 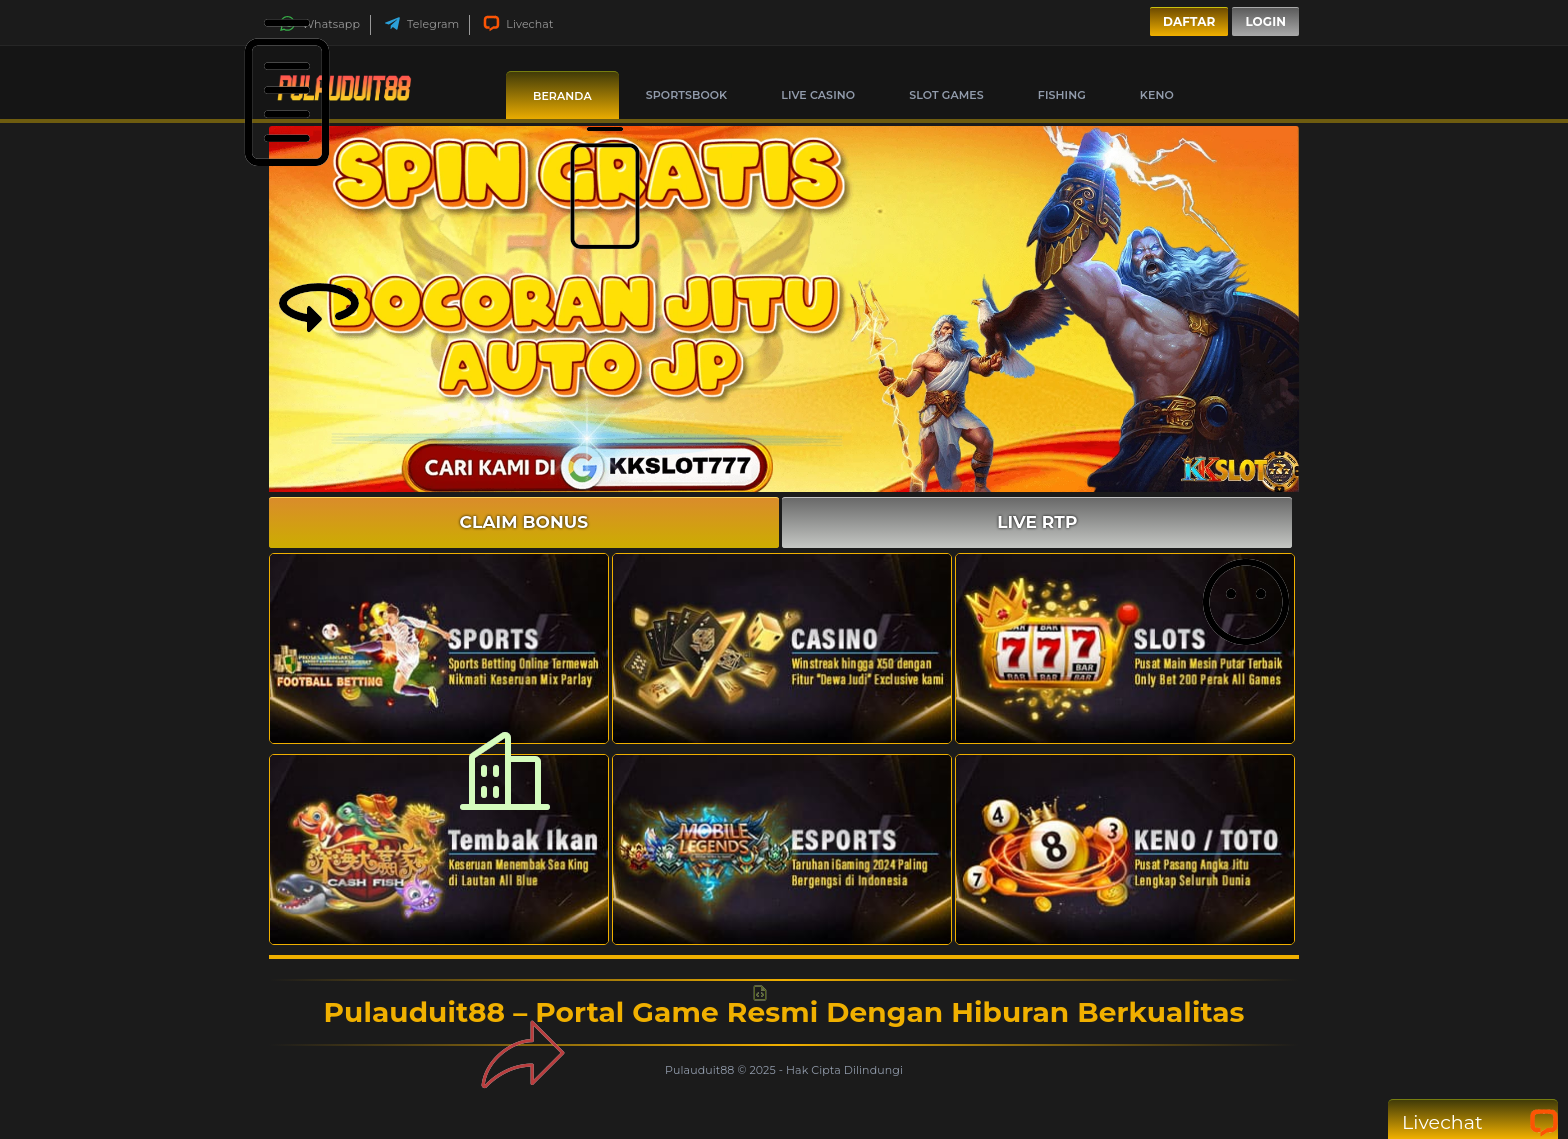 I want to click on view nearby buildings or properties, so click(x=505, y=774).